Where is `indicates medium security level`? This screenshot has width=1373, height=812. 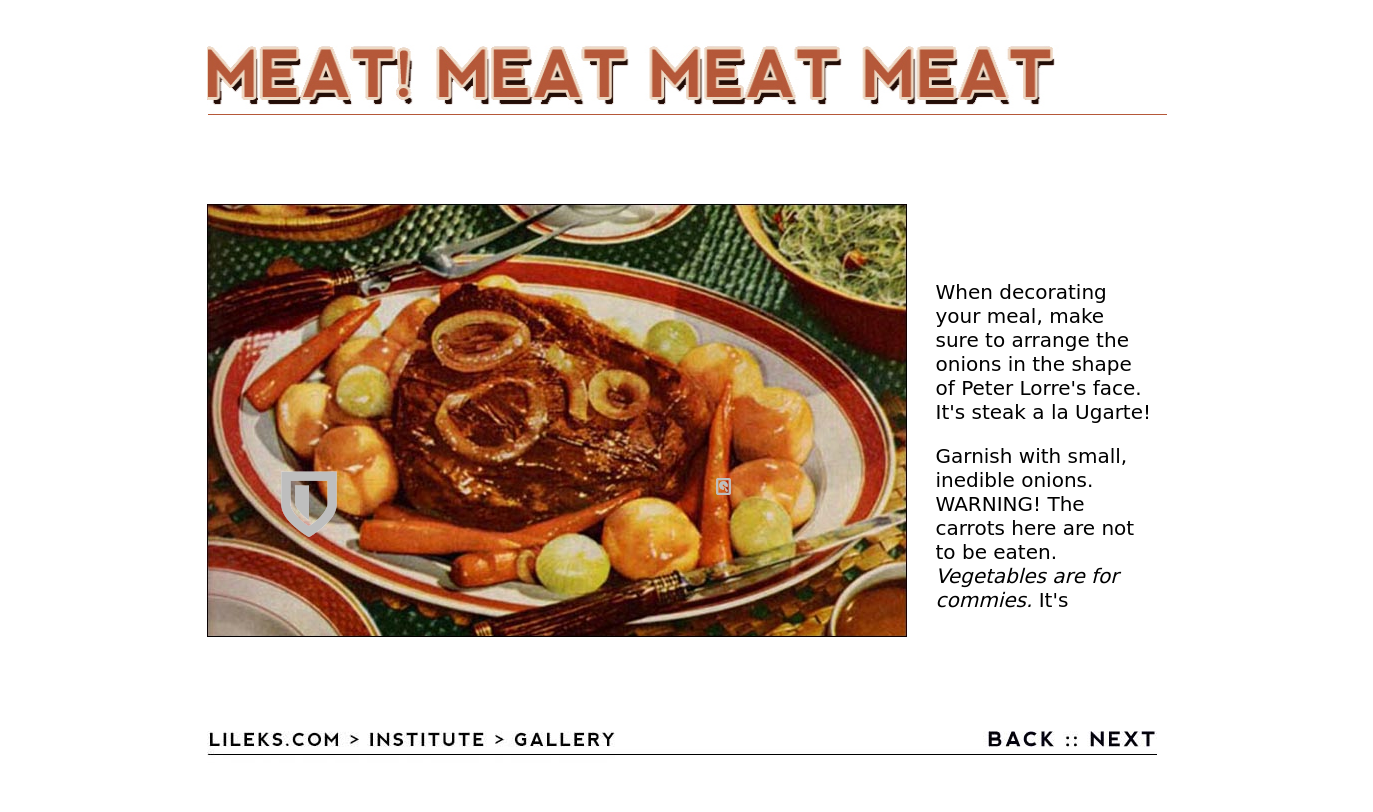 indicates medium security level is located at coordinates (309, 504).